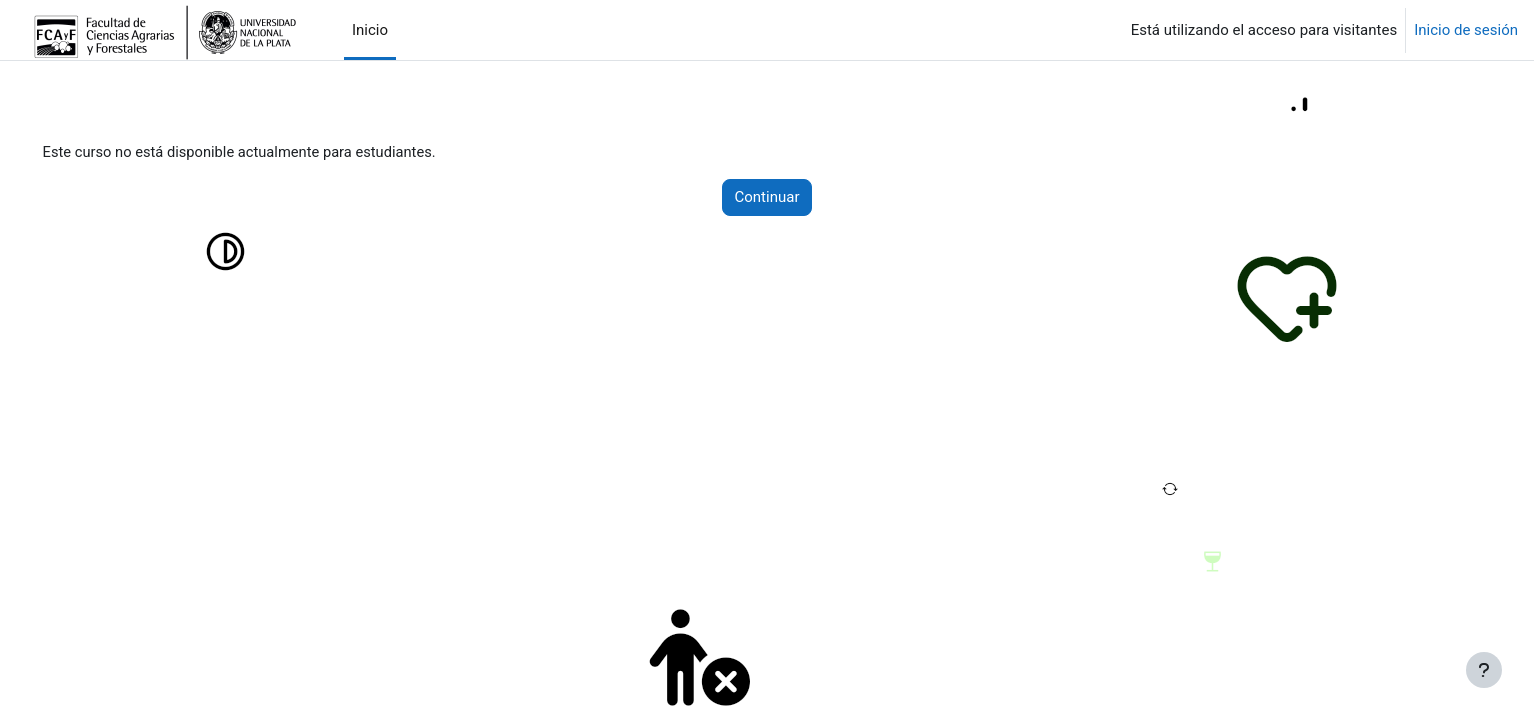 The height and width of the screenshot is (720, 1534). What do you see at coordinates (1316, 90) in the screenshot?
I see `indicates weak signal strength` at bounding box center [1316, 90].